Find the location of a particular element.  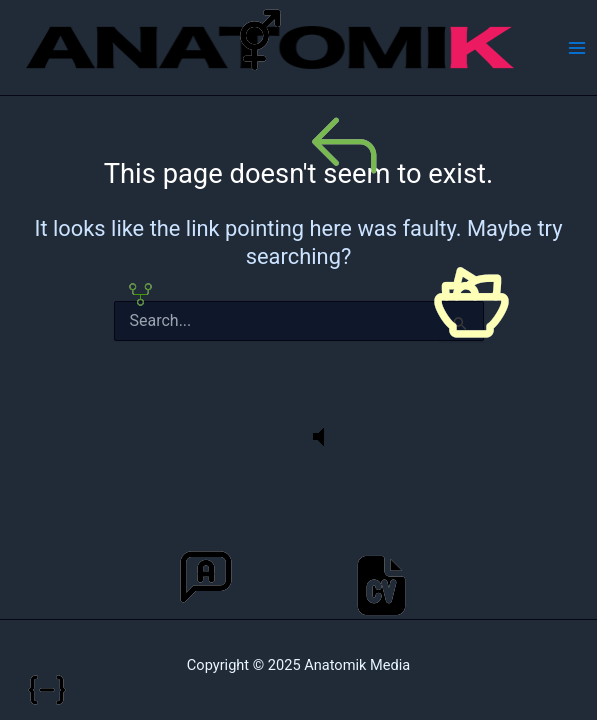

select bigender identity option is located at coordinates (257, 38).